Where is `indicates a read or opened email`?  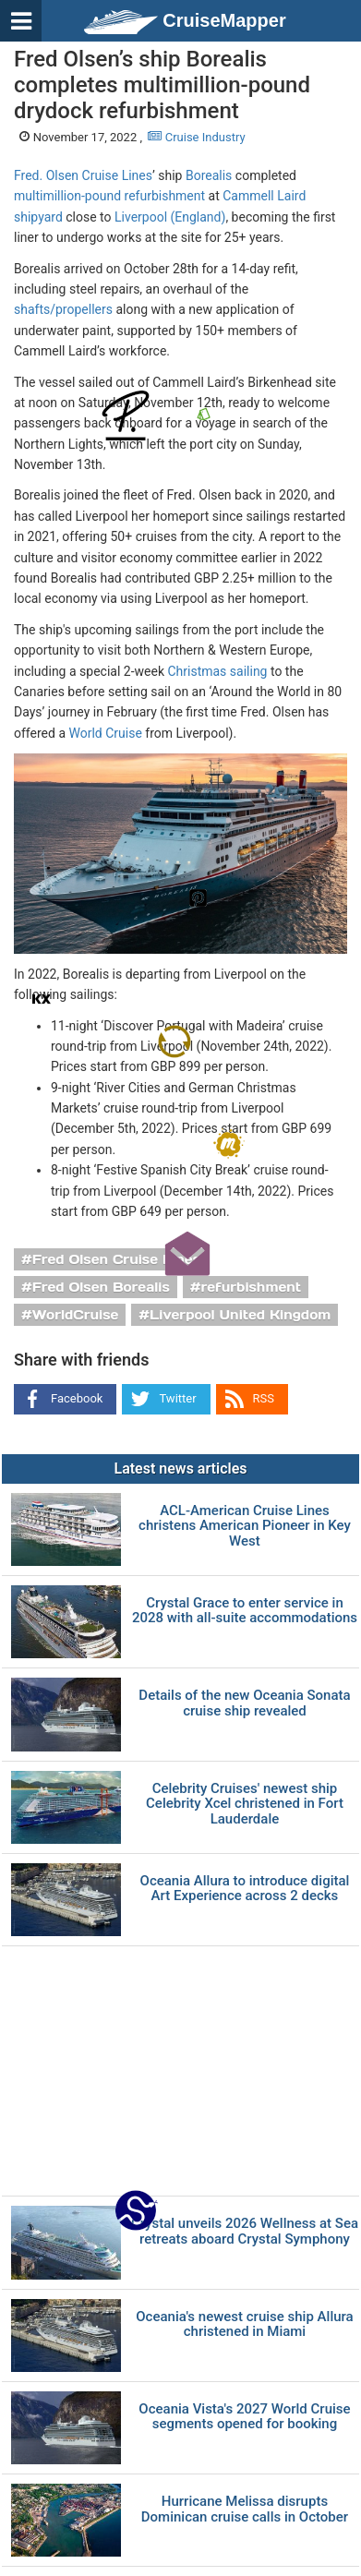 indicates a read or opened email is located at coordinates (187, 1256).